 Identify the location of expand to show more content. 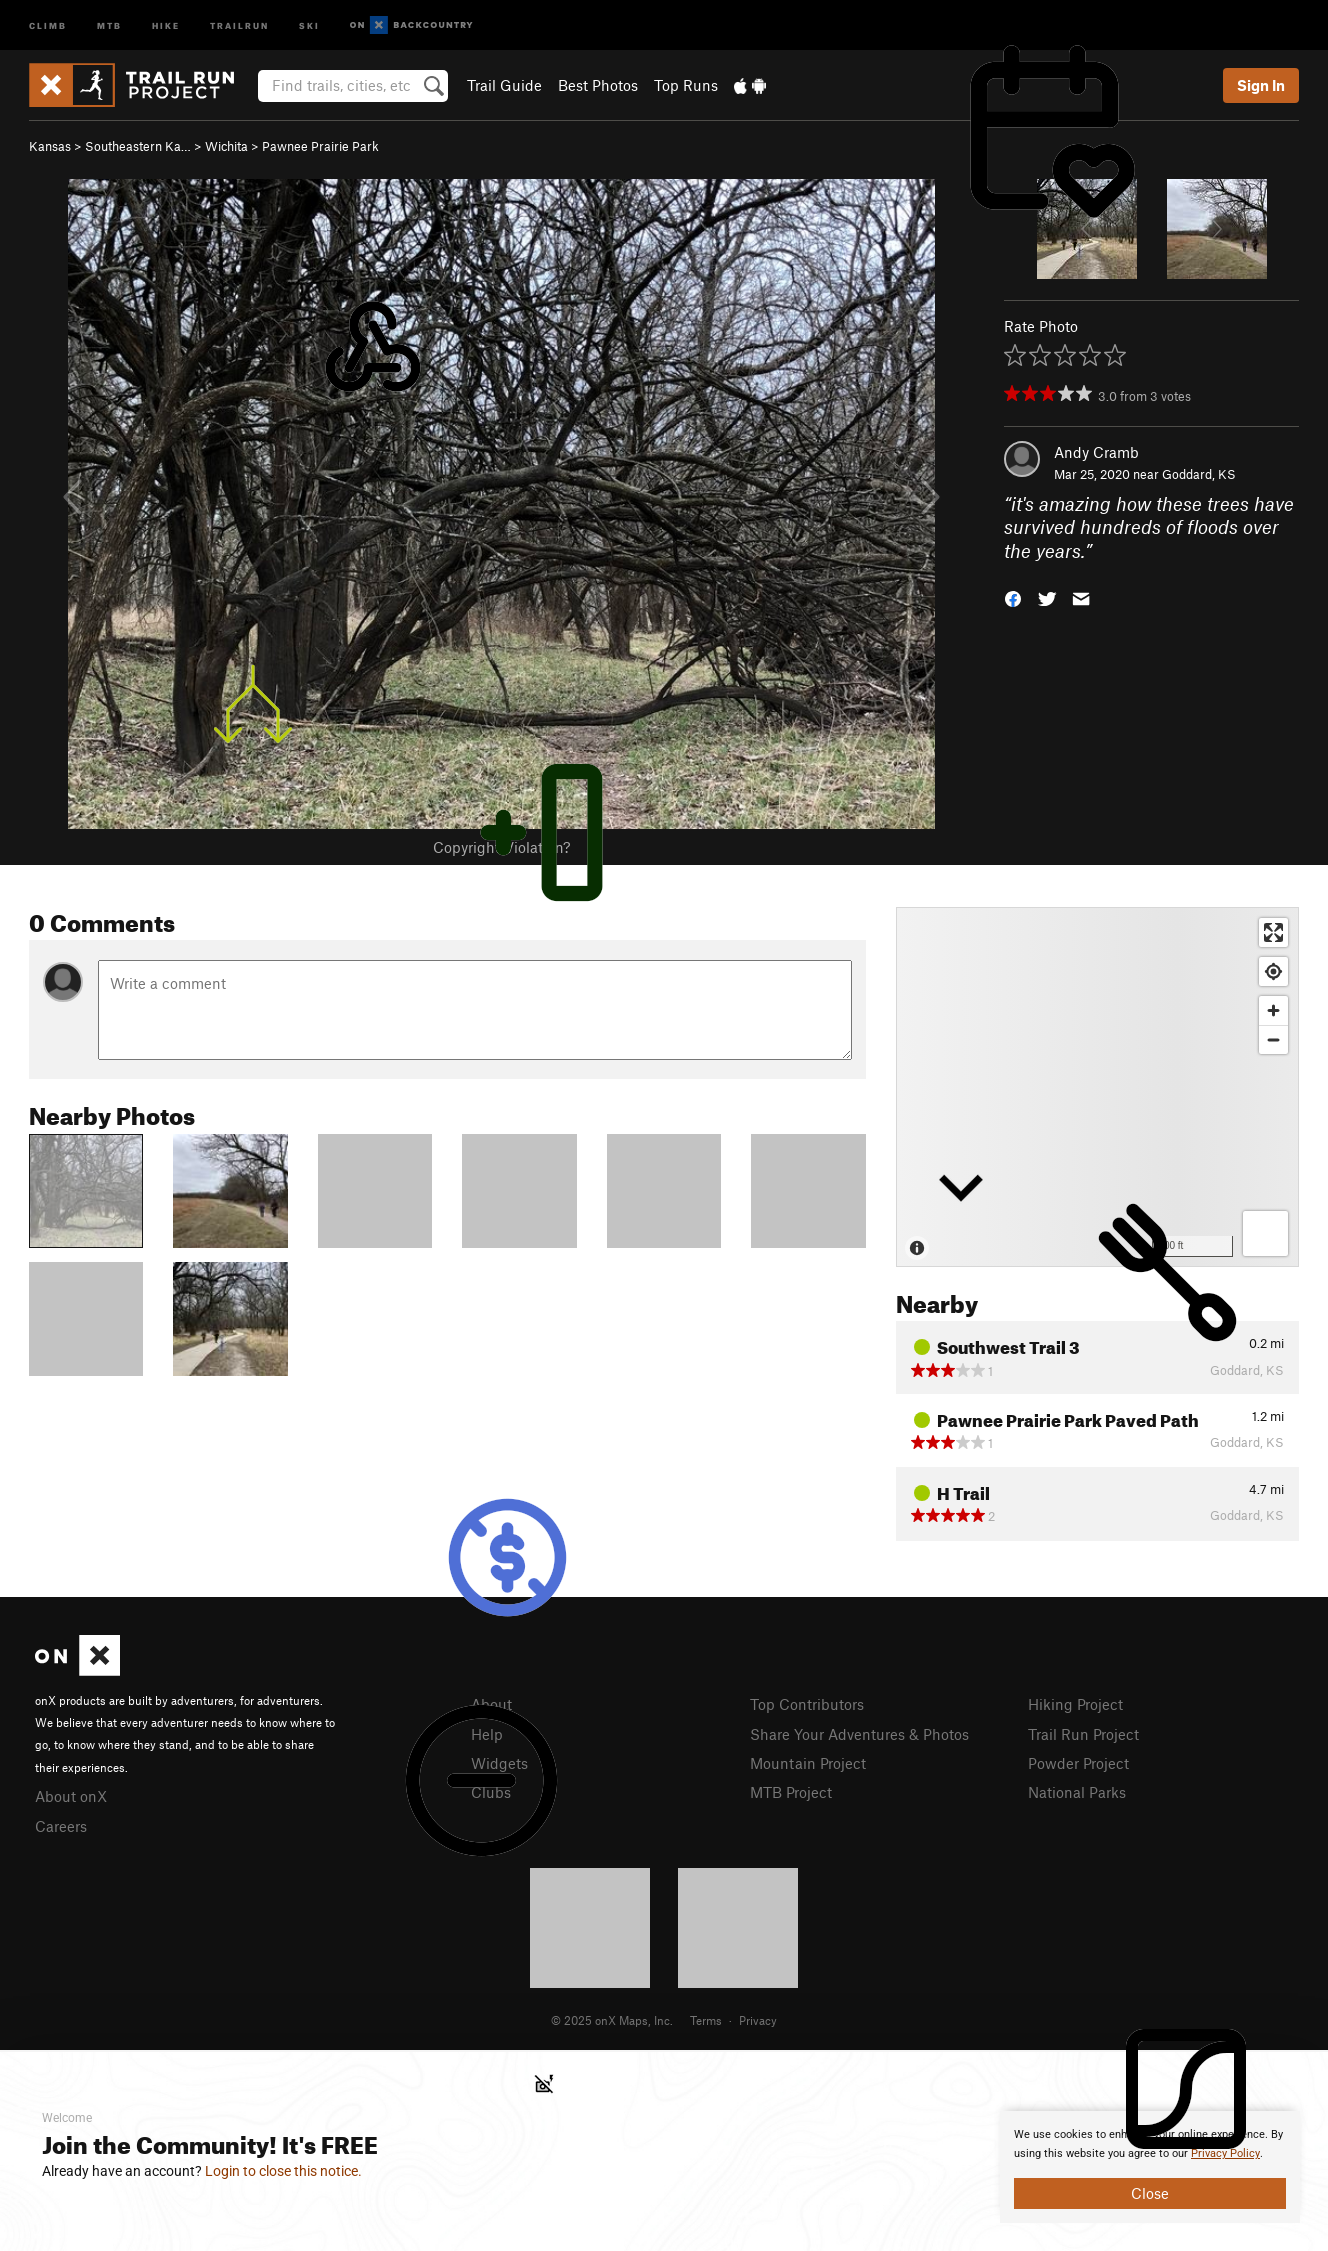
(961, 1187).